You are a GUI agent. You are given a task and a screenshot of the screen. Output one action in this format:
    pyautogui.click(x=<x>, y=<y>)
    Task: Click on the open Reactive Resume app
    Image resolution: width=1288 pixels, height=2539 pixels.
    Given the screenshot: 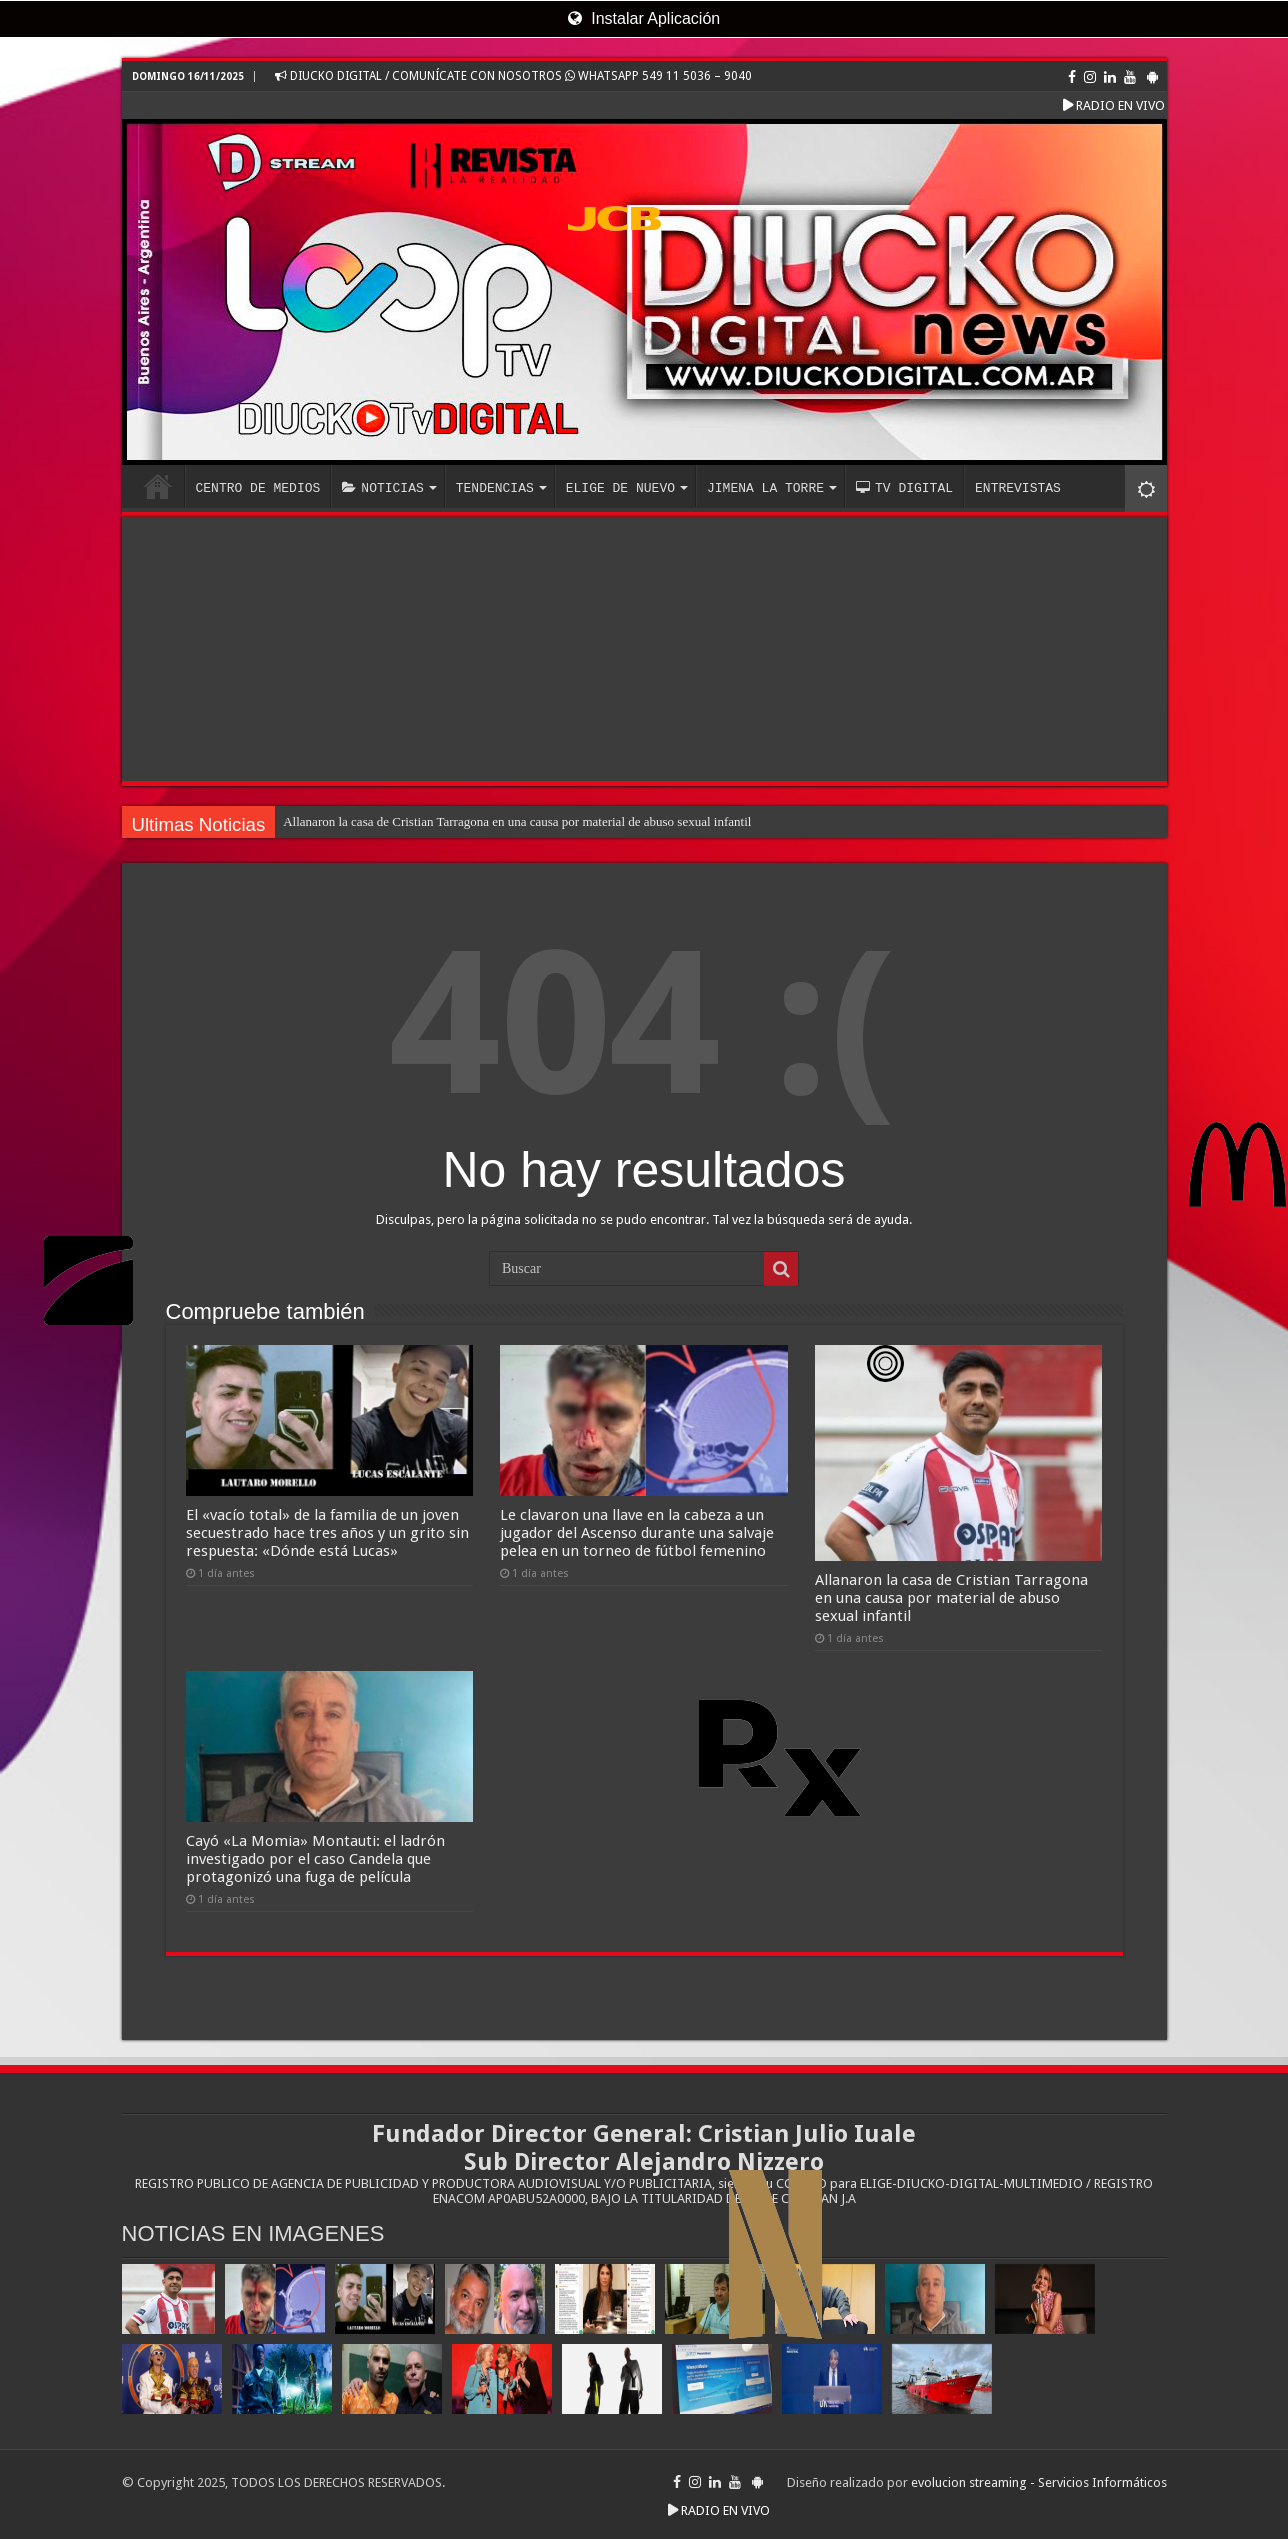 What is the action you would take?
    pyautogui.click(x=780, y=1758)
    